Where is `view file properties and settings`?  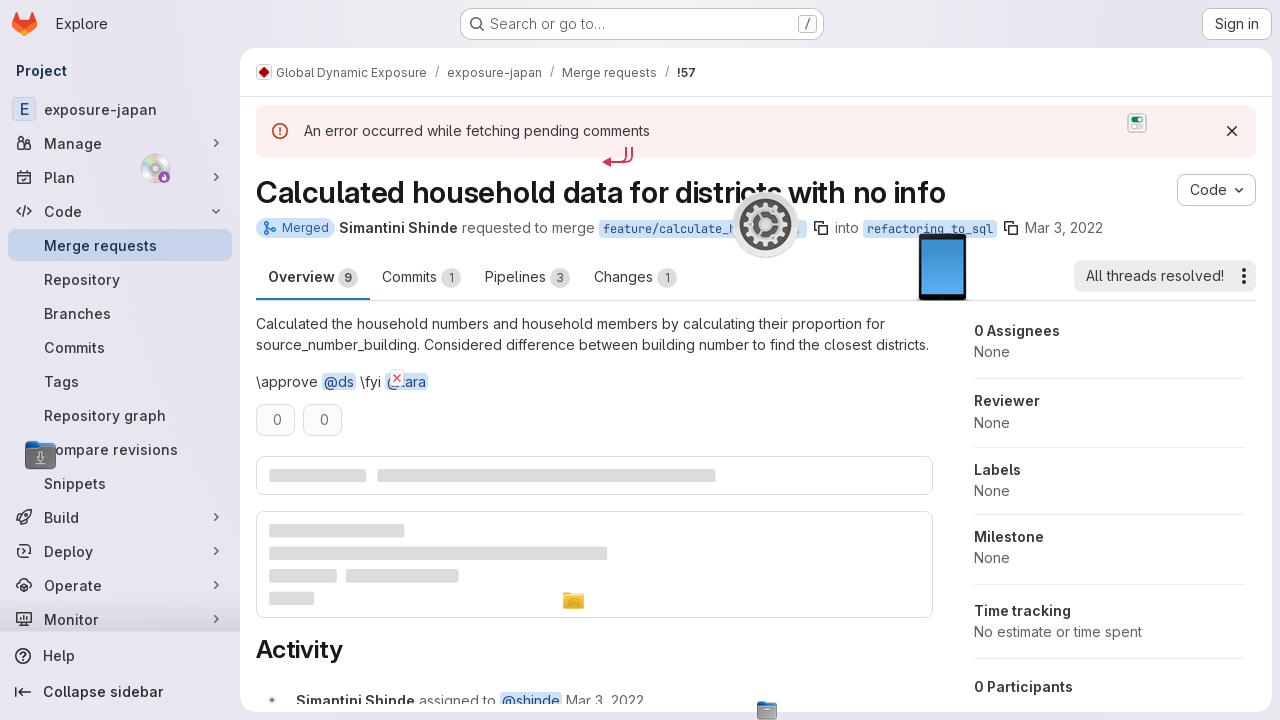 view file properties and settings is located at coordinates (765, 224).